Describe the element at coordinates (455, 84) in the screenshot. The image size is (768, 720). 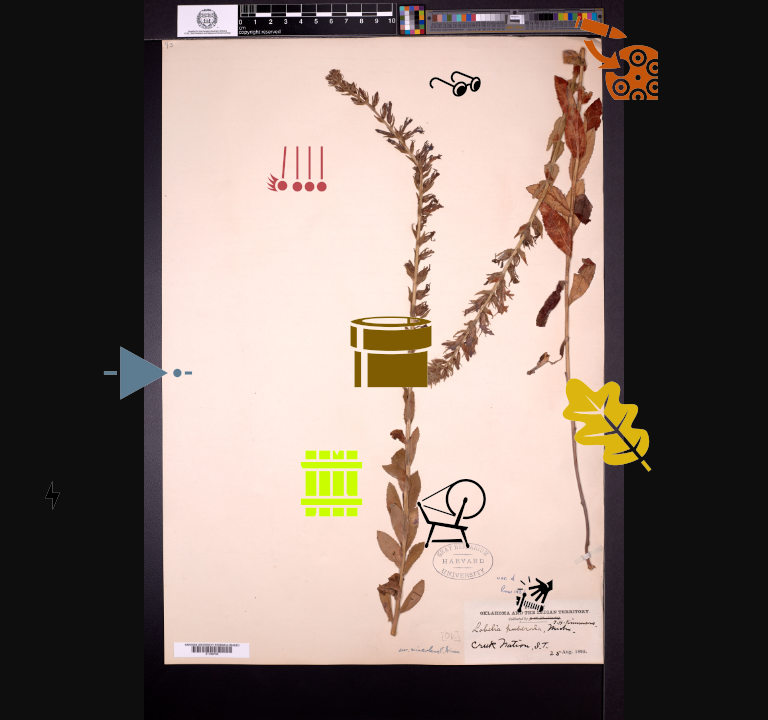
I see `toggle reading mode or accessibility features` at that location.